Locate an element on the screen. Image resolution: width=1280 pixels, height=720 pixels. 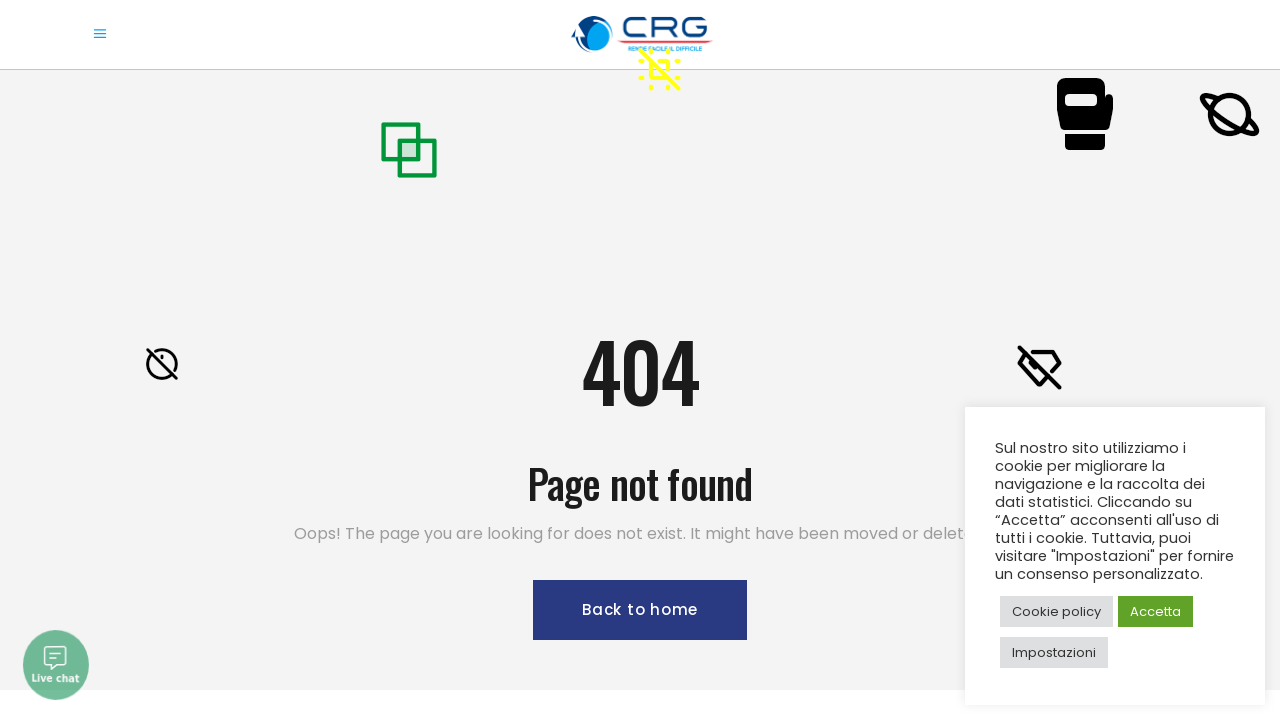
access martial arts or combat sports content is located at coordinates (1085, 114).